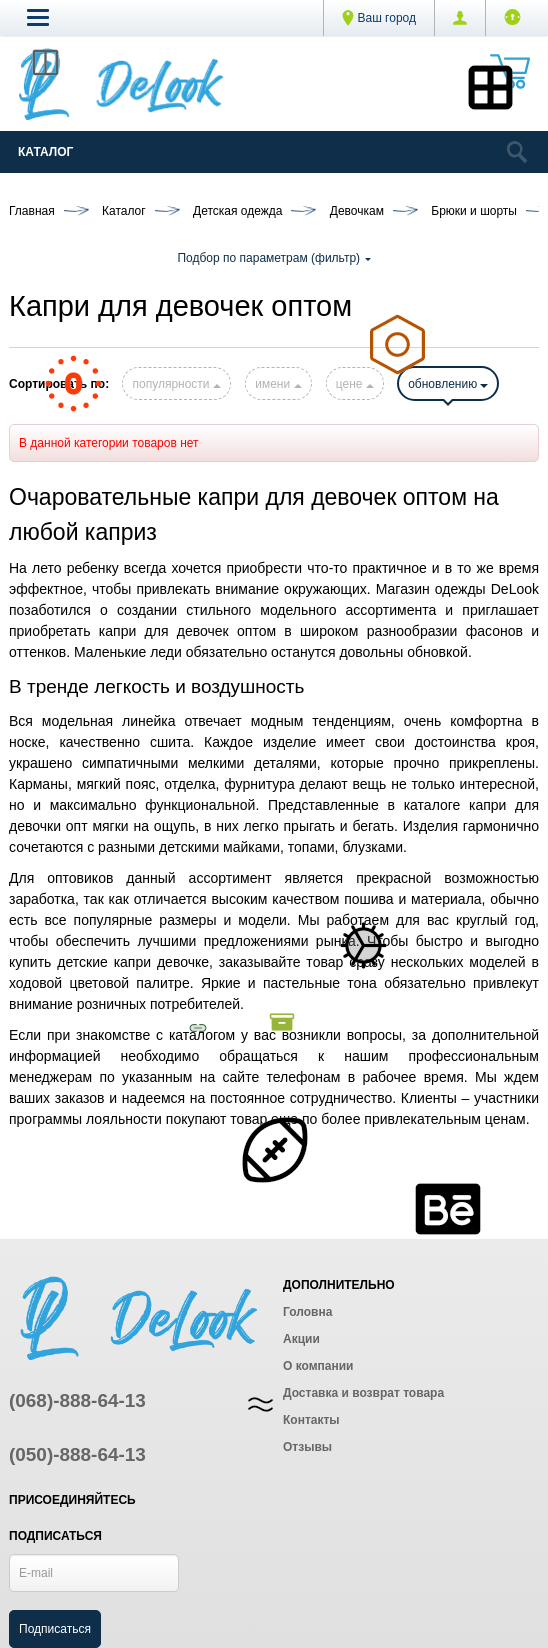  Describe the element at coordinates (73, 383) in the screenshot. I see `indicates zero time elapsed or no duration` at that location.